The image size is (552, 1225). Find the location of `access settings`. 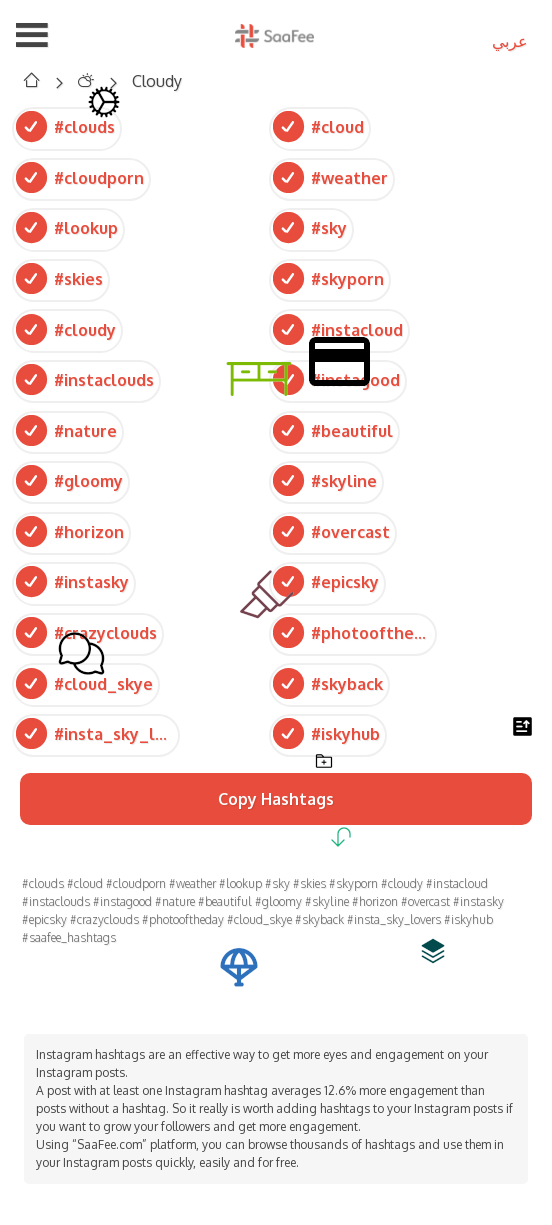

access settings is located at coordinates (104, 102).